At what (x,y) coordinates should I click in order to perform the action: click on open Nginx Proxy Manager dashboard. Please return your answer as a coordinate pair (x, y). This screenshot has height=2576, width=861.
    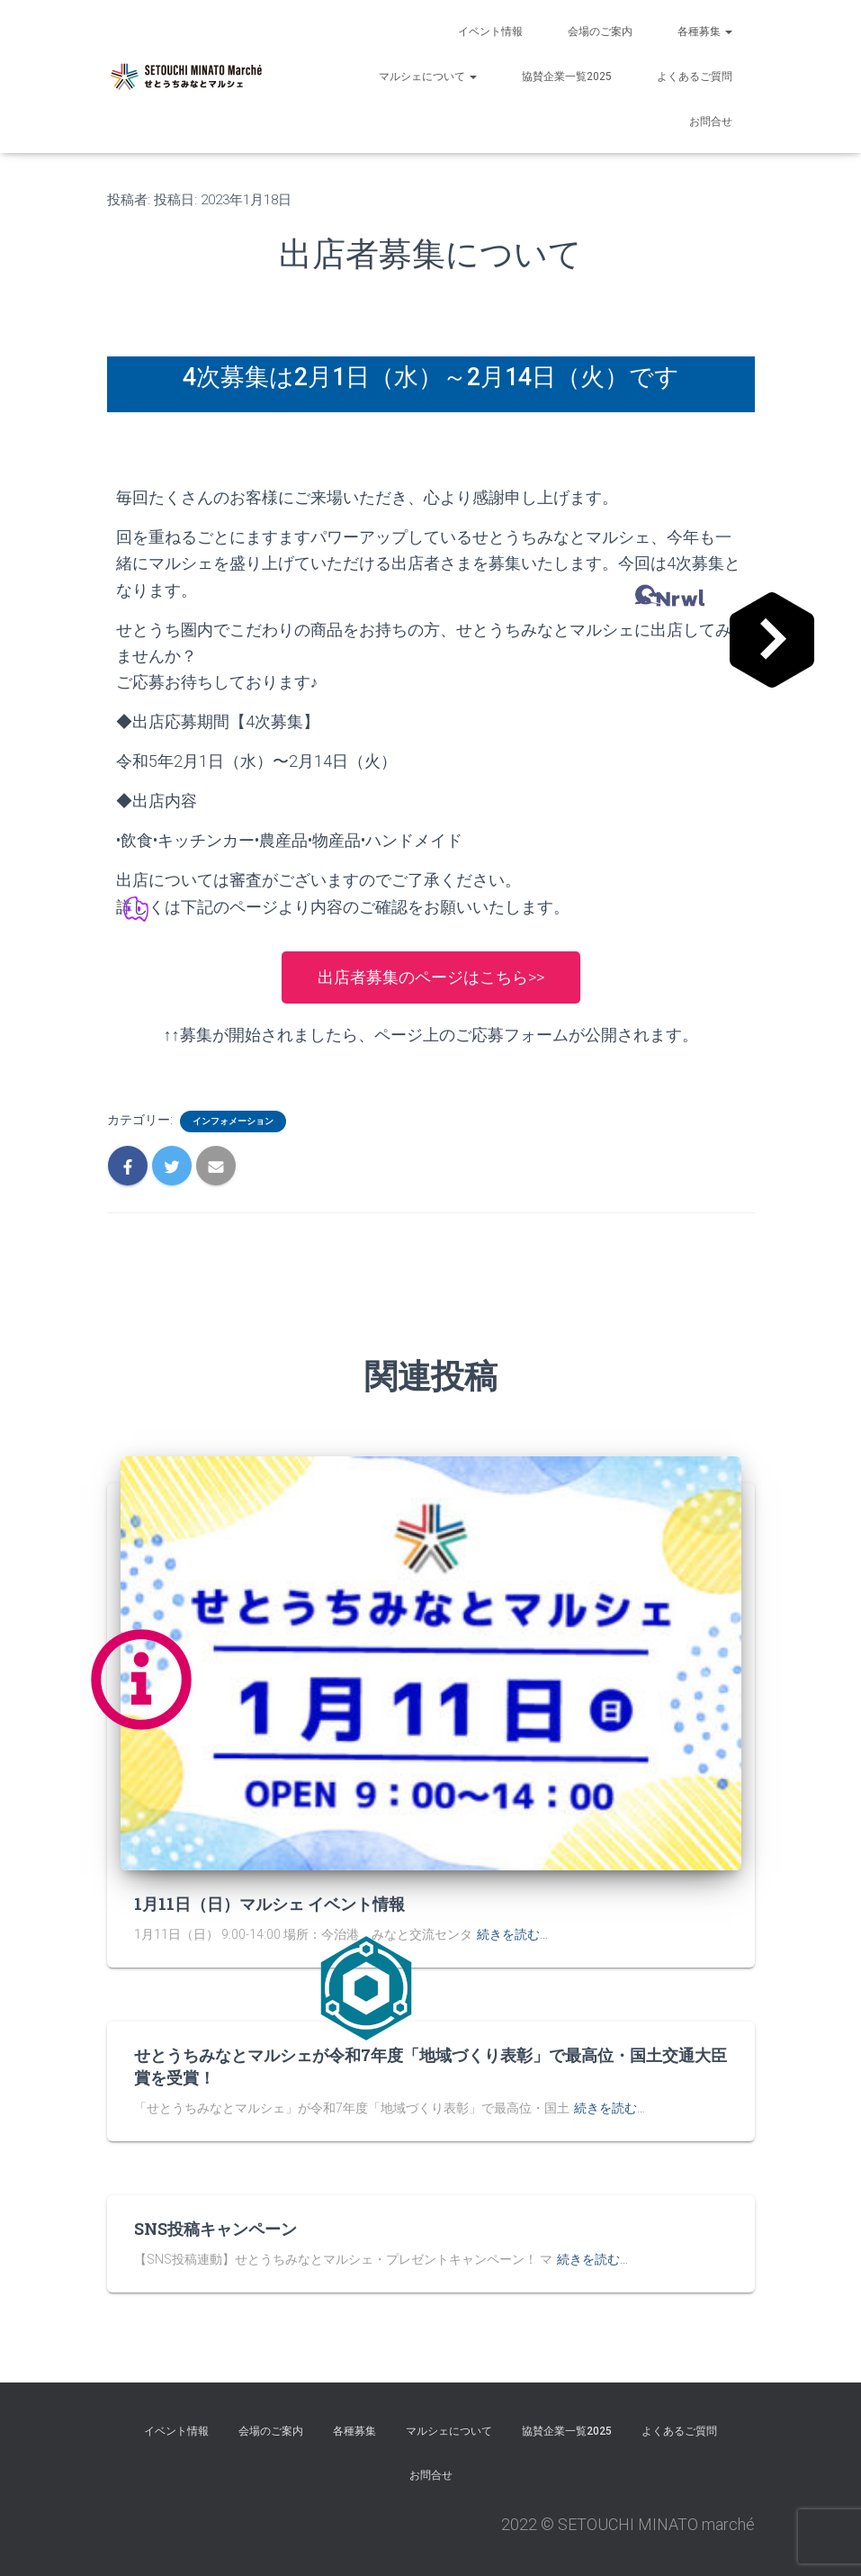
    Looking at the image, I should click on (366, 1988).